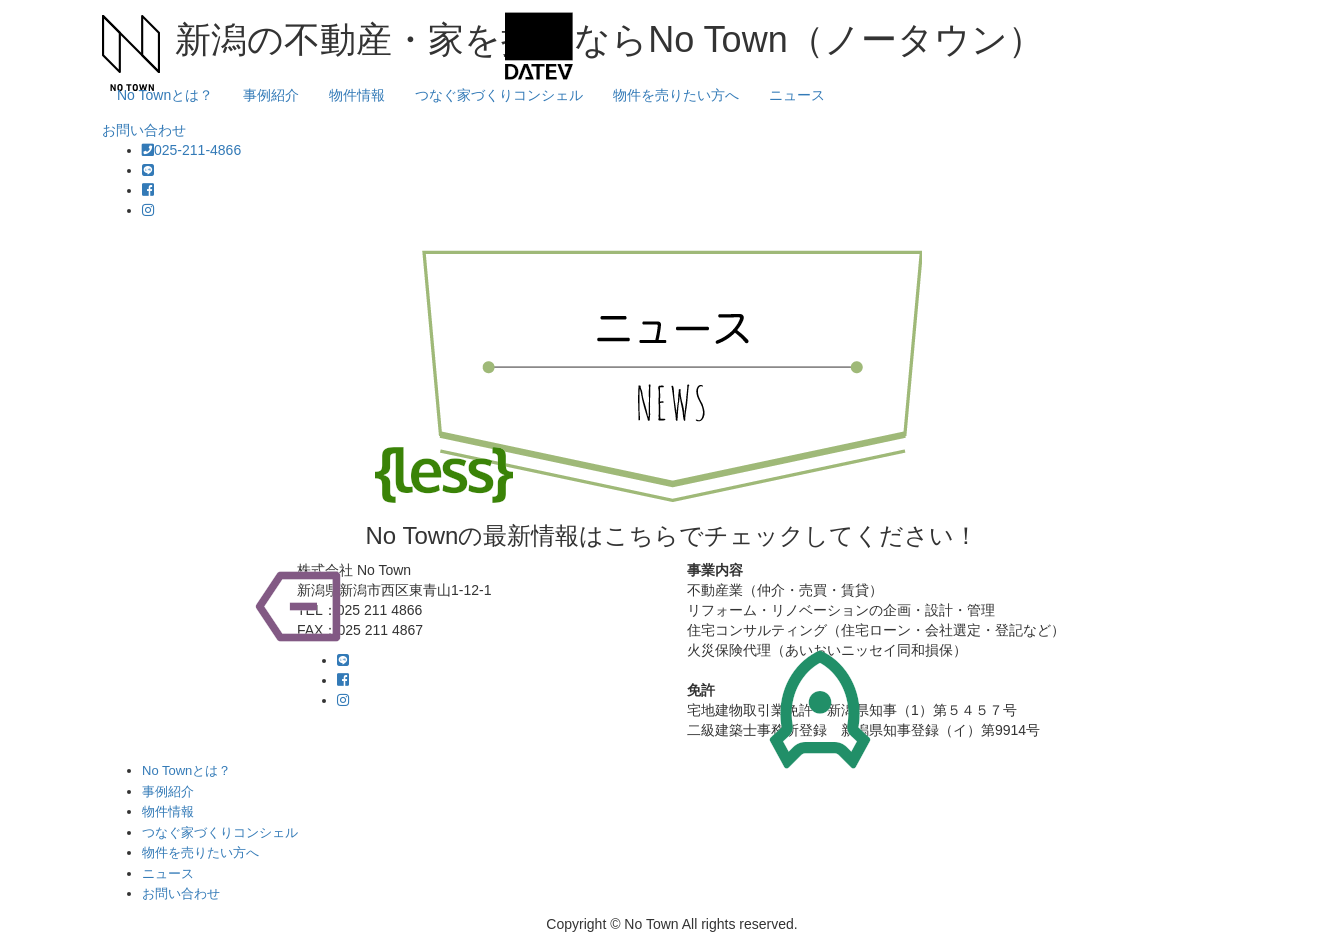 This screenshot has width=1344, height=944. What do you see at coordinates (301, 606) in the screenshot?
I see `delete previous character or input` at bounding box center [301, 606].